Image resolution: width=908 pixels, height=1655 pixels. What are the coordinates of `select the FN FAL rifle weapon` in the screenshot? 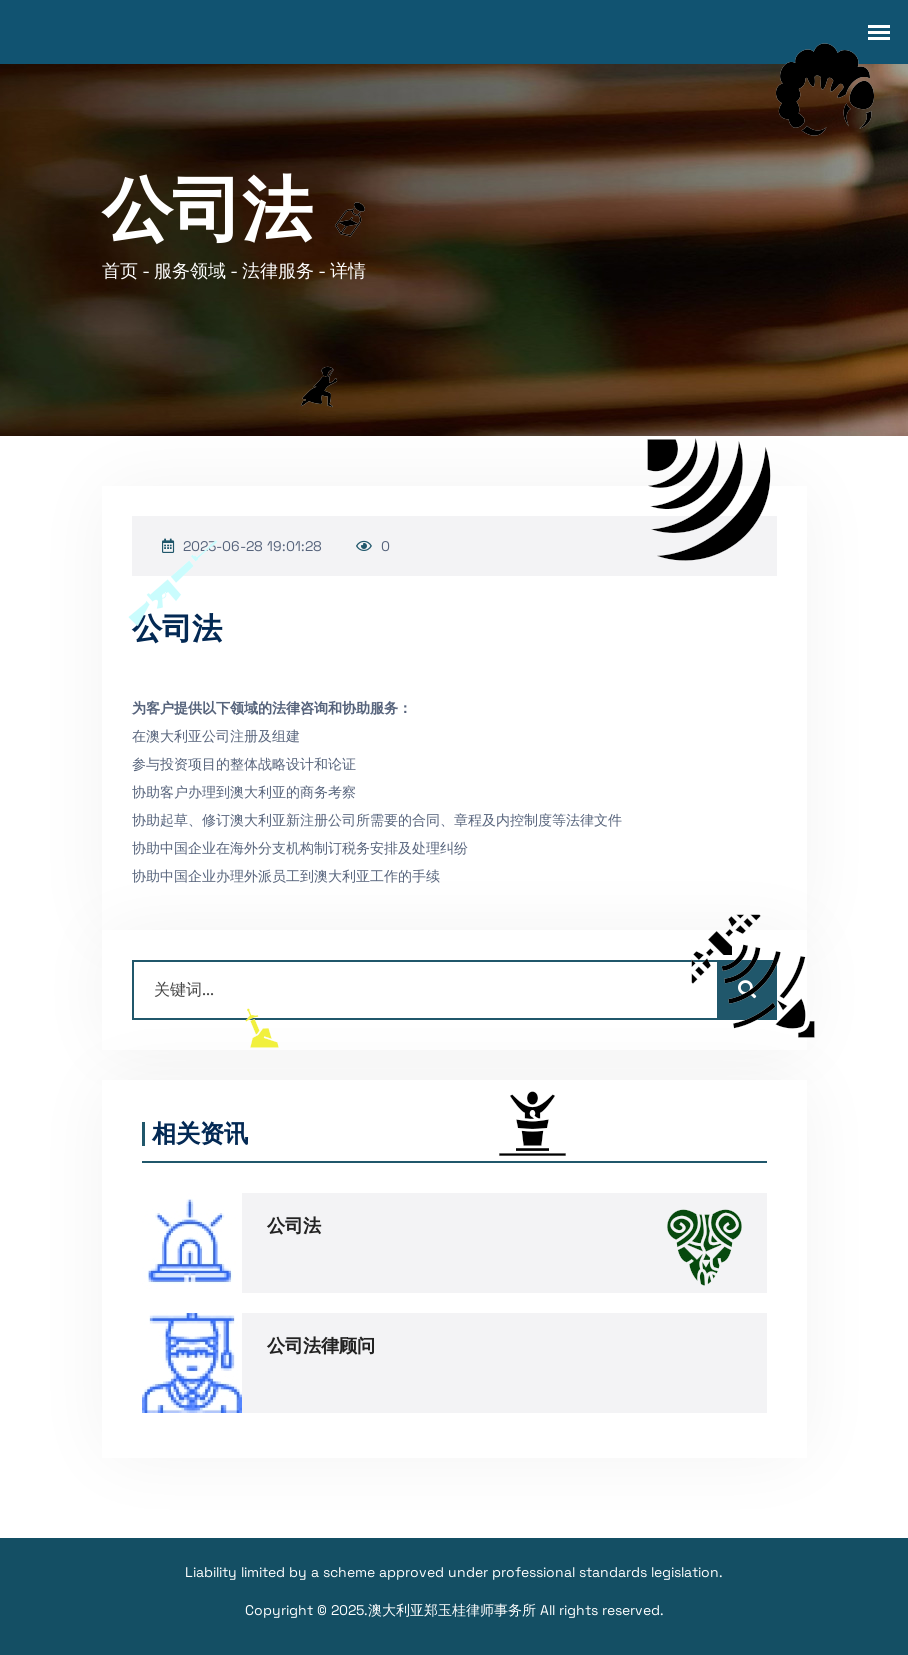 It's located at (173, 583).